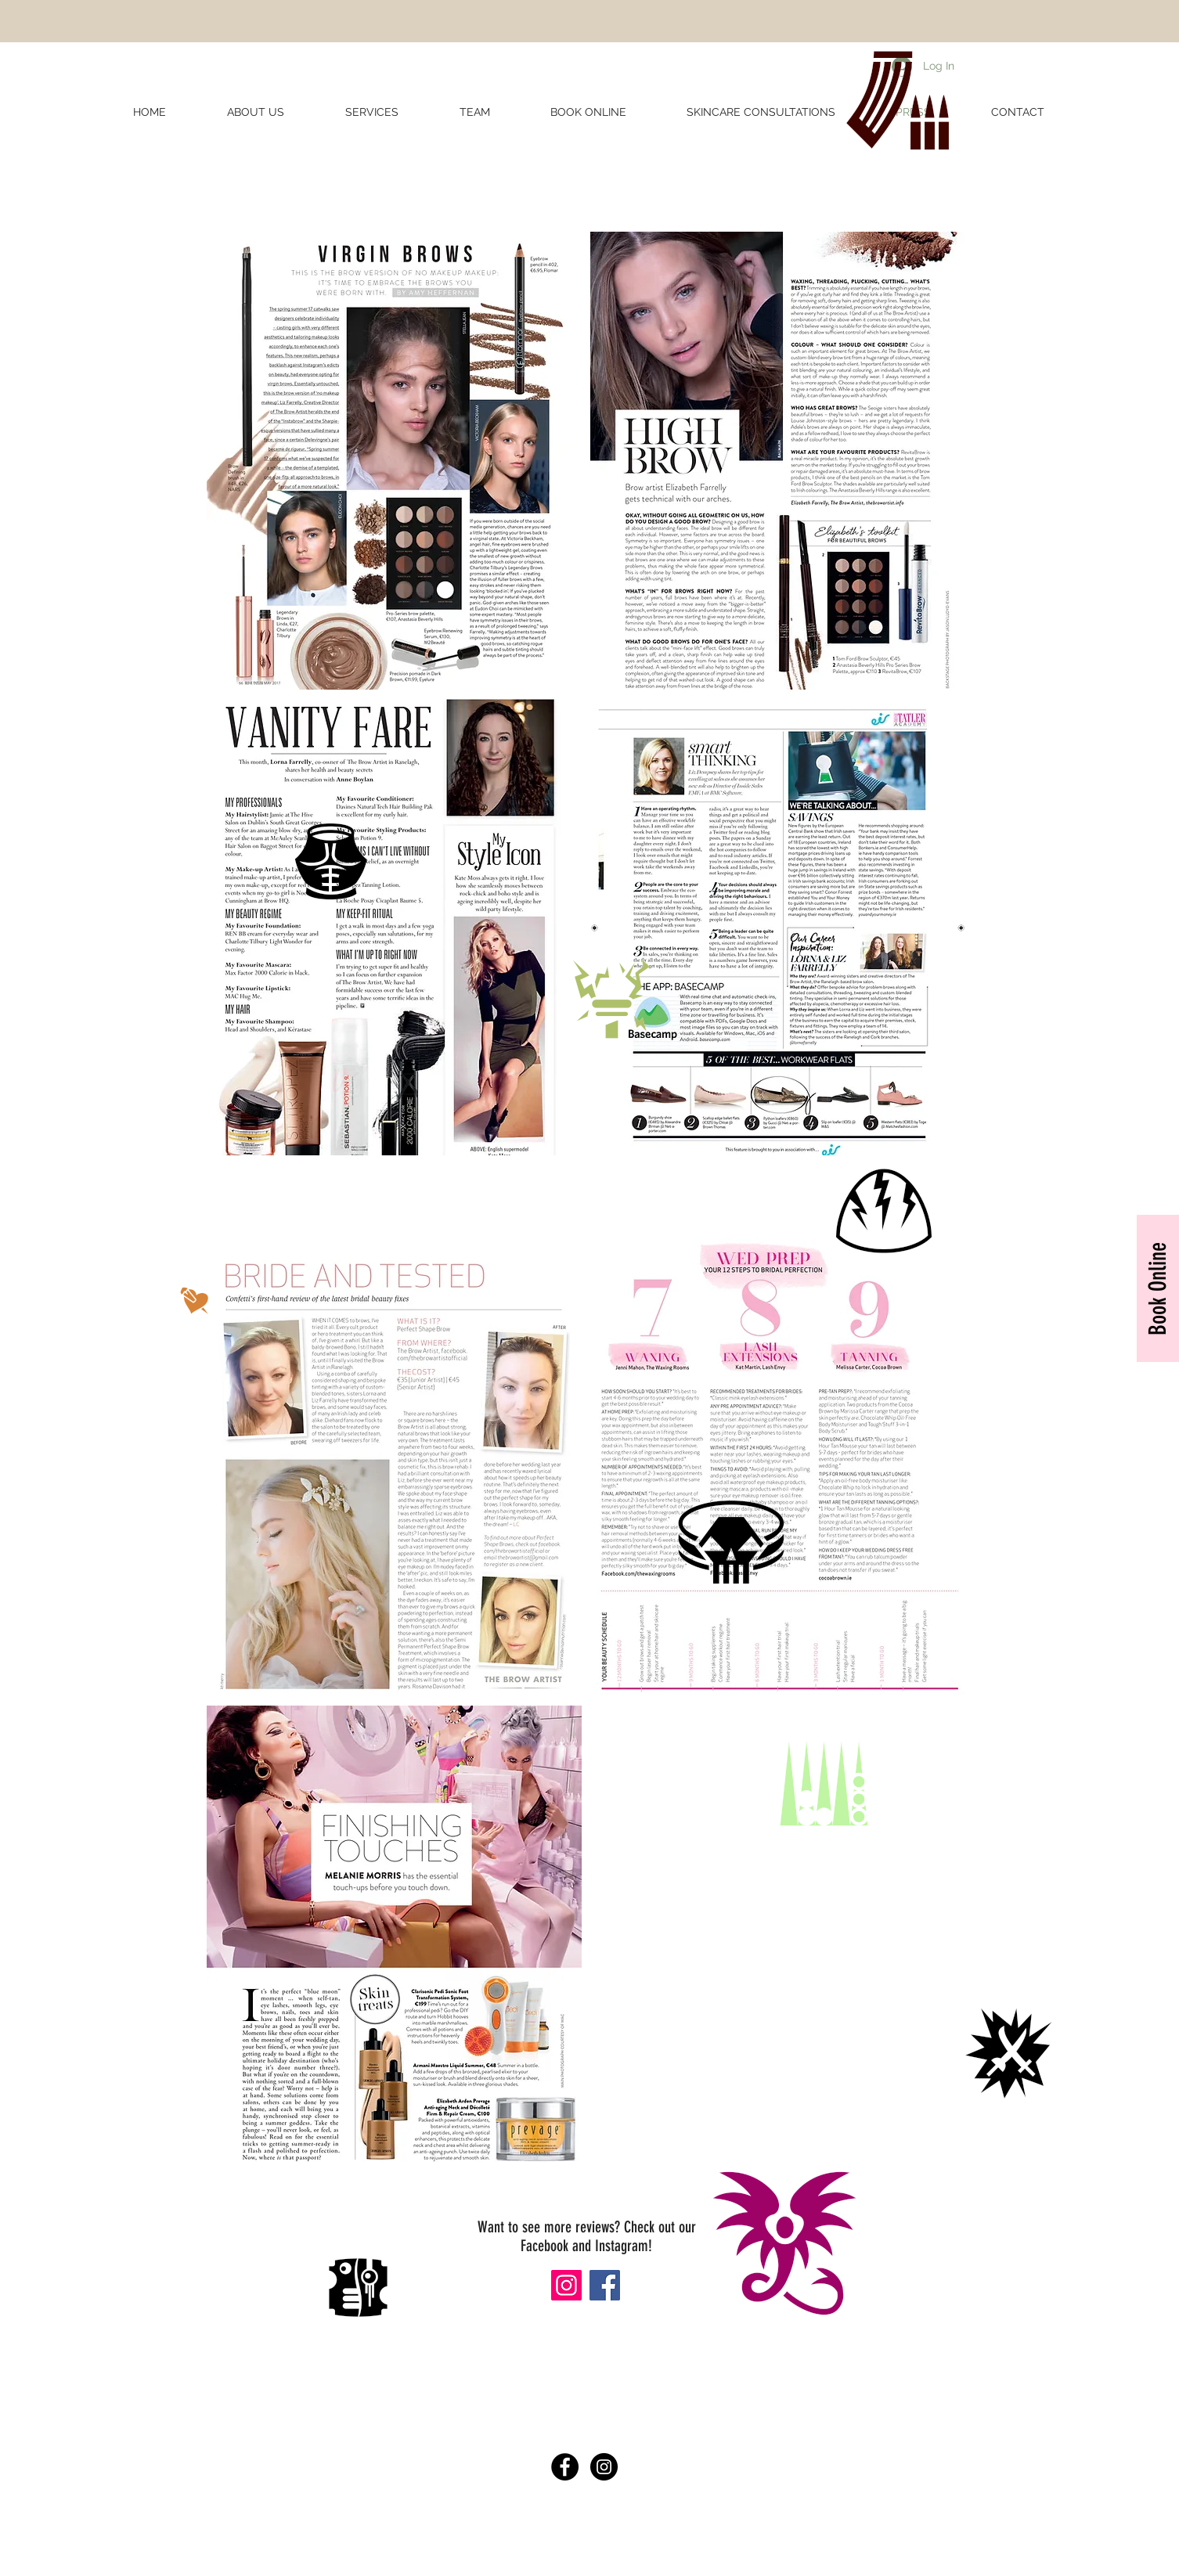 This screenshot has width=1179, height=2576. What do you see at coordinates (730, 1543) in the screenshot?
I see `select a skull emblem or signet for your profile` at bounding box center [730, 1543].